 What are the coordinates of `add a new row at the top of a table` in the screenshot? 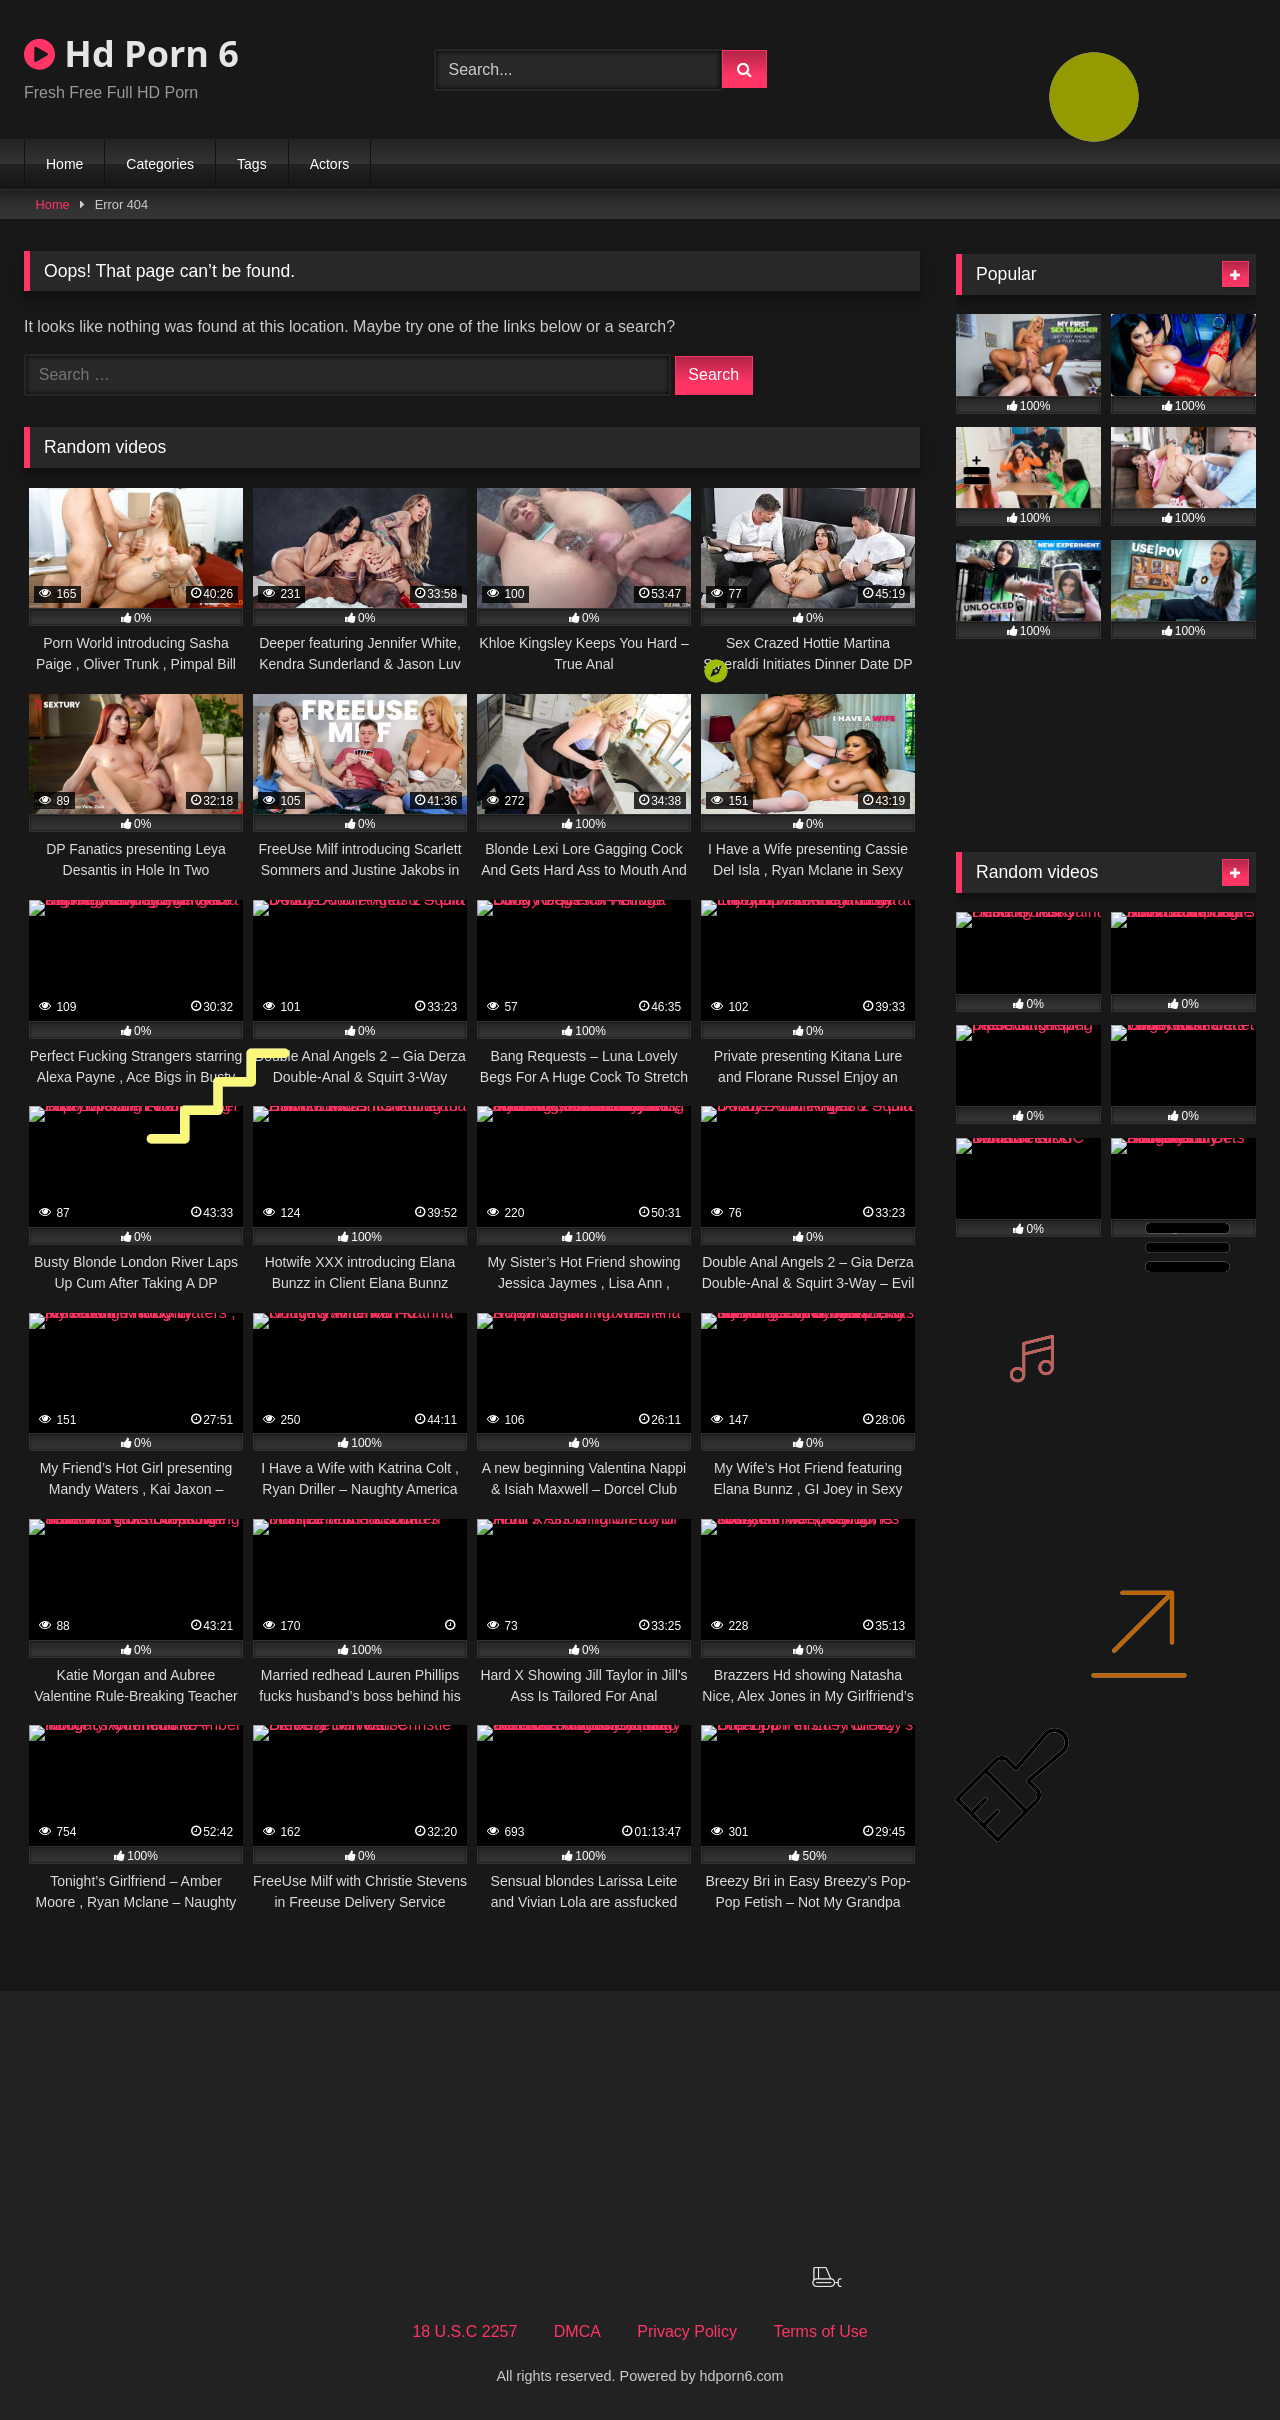 It's located at (976, 472).